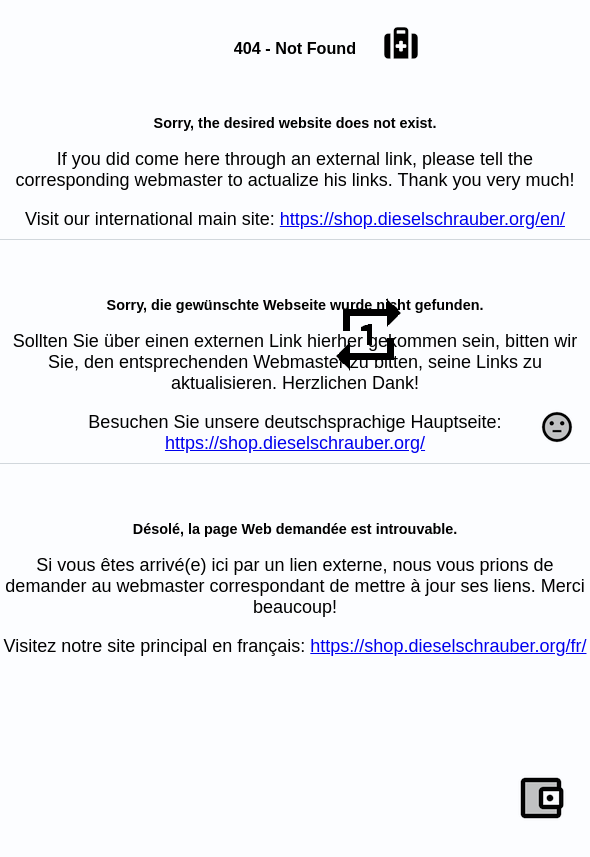 The image size is (590, 857). What do you see at coordinates (401, 44) in the screenshot?
I see `access health or medical services` at bounding box center [401, 44].